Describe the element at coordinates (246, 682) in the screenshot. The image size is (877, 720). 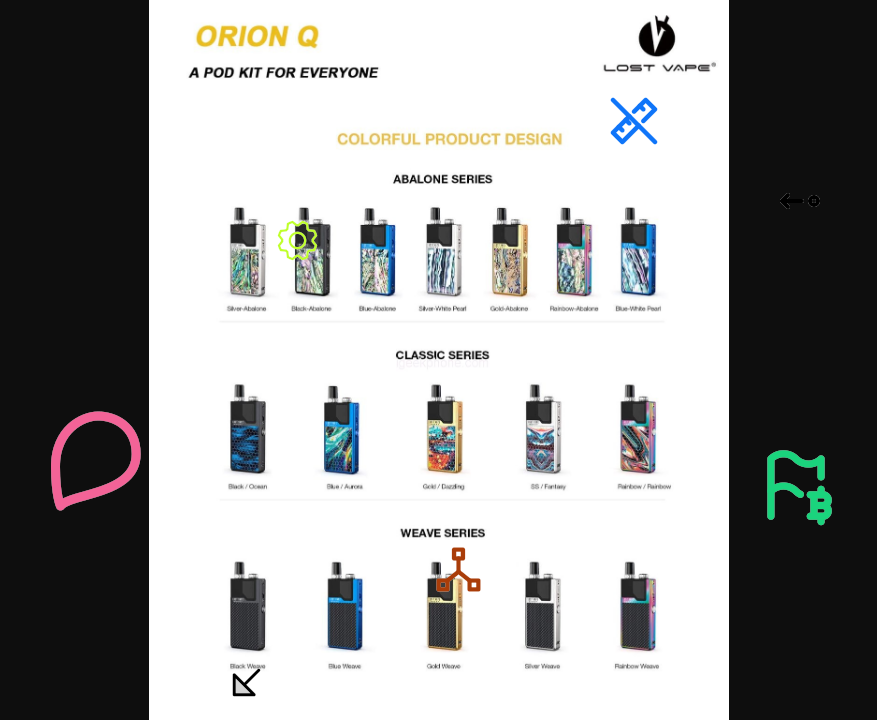
I see `navigate to previous or back-left content` at that location.